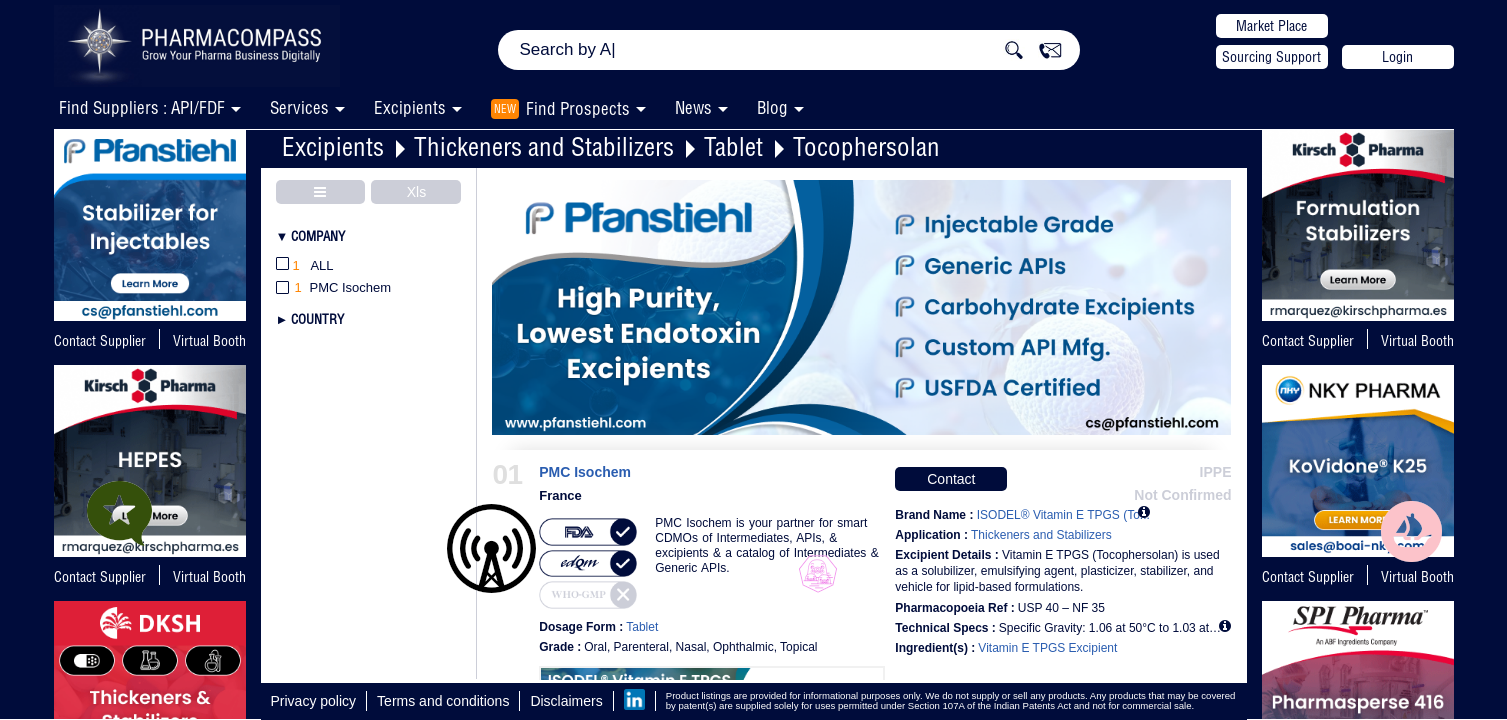  I want to click on open the Overcast podcast app, so click(491, 548).